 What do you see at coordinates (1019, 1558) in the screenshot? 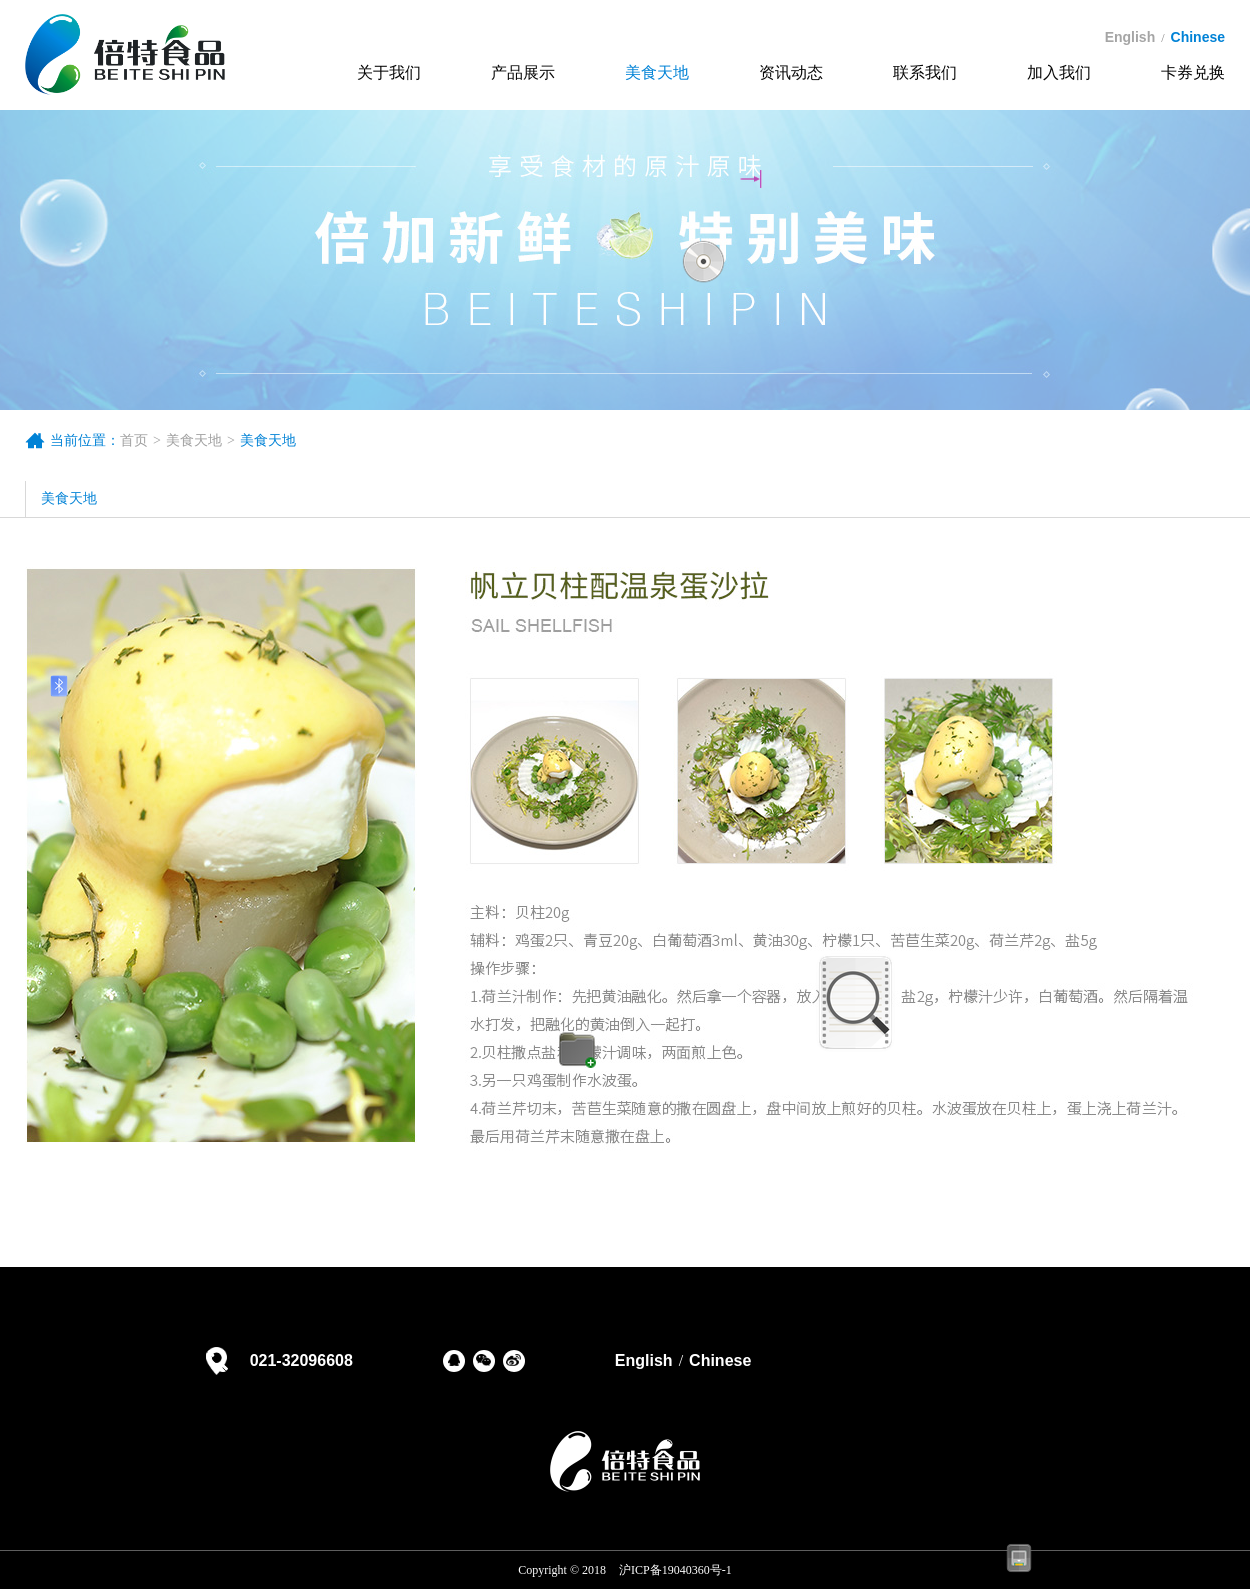
I see `nintendo 64 rom file` at bounding box center [1019, 1558].